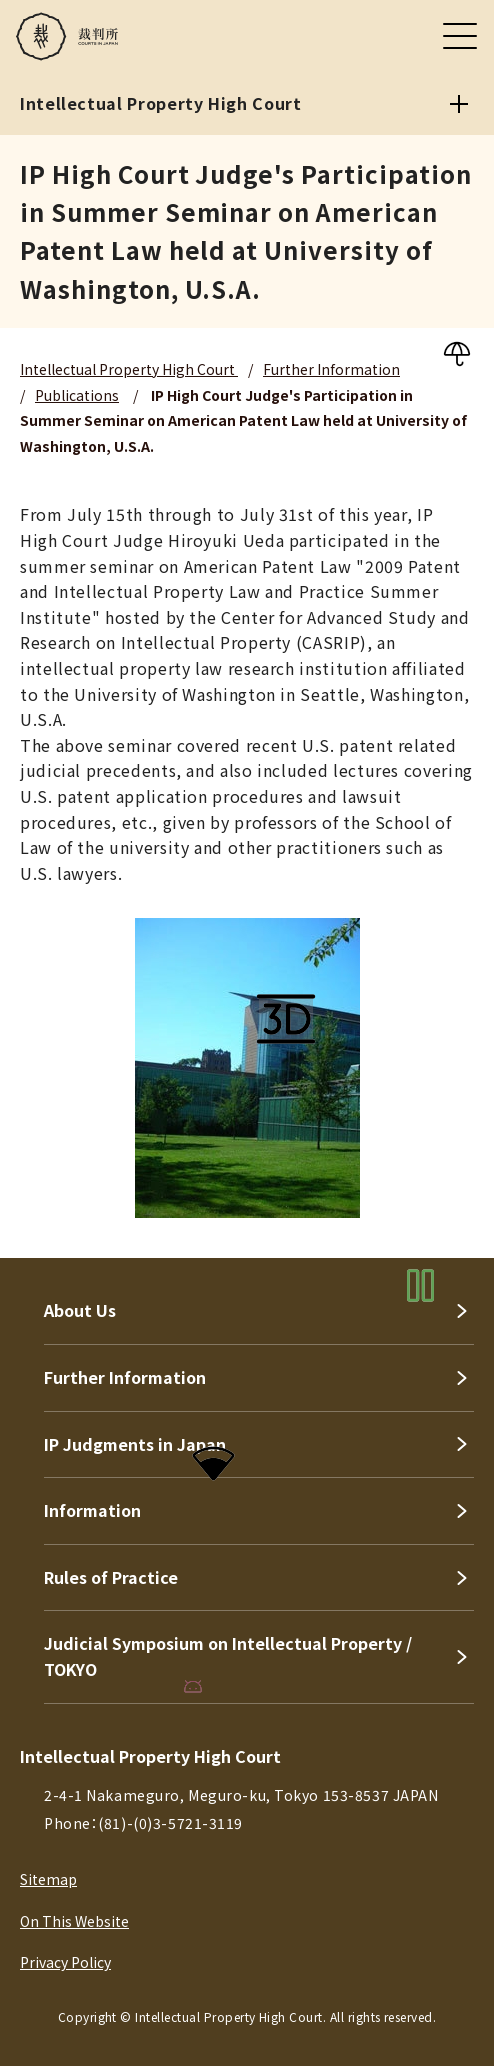  What do you see at coordinates (286, 1019) in the screenshot?
I see `switch to 3D view mode` at bounding box center [286, 1019].